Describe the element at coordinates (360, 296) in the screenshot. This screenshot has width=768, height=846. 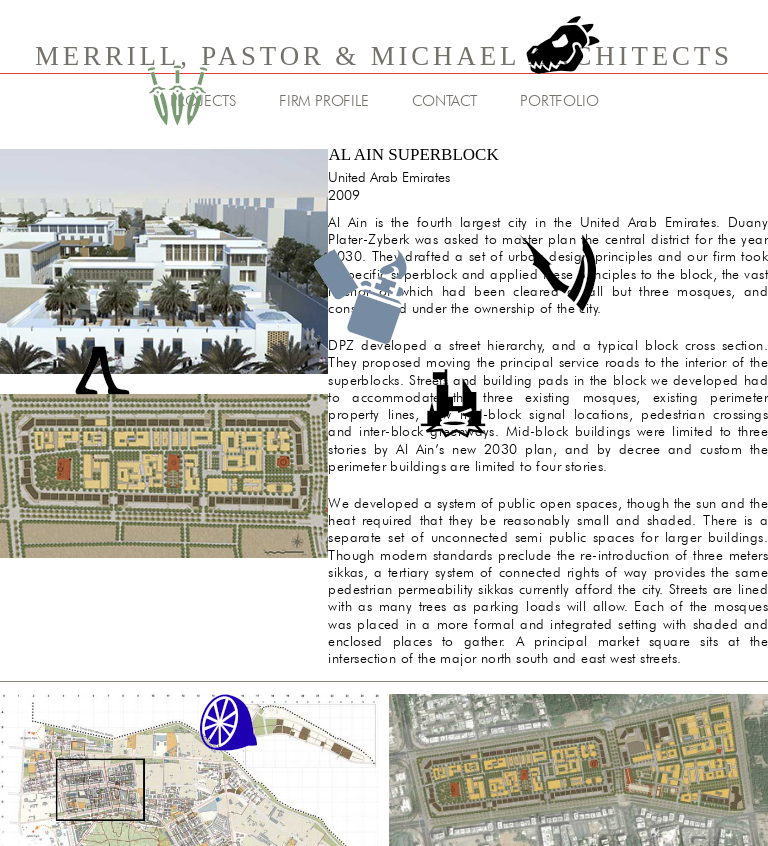
I see `ignite or activate a fire-related feature` at that location.